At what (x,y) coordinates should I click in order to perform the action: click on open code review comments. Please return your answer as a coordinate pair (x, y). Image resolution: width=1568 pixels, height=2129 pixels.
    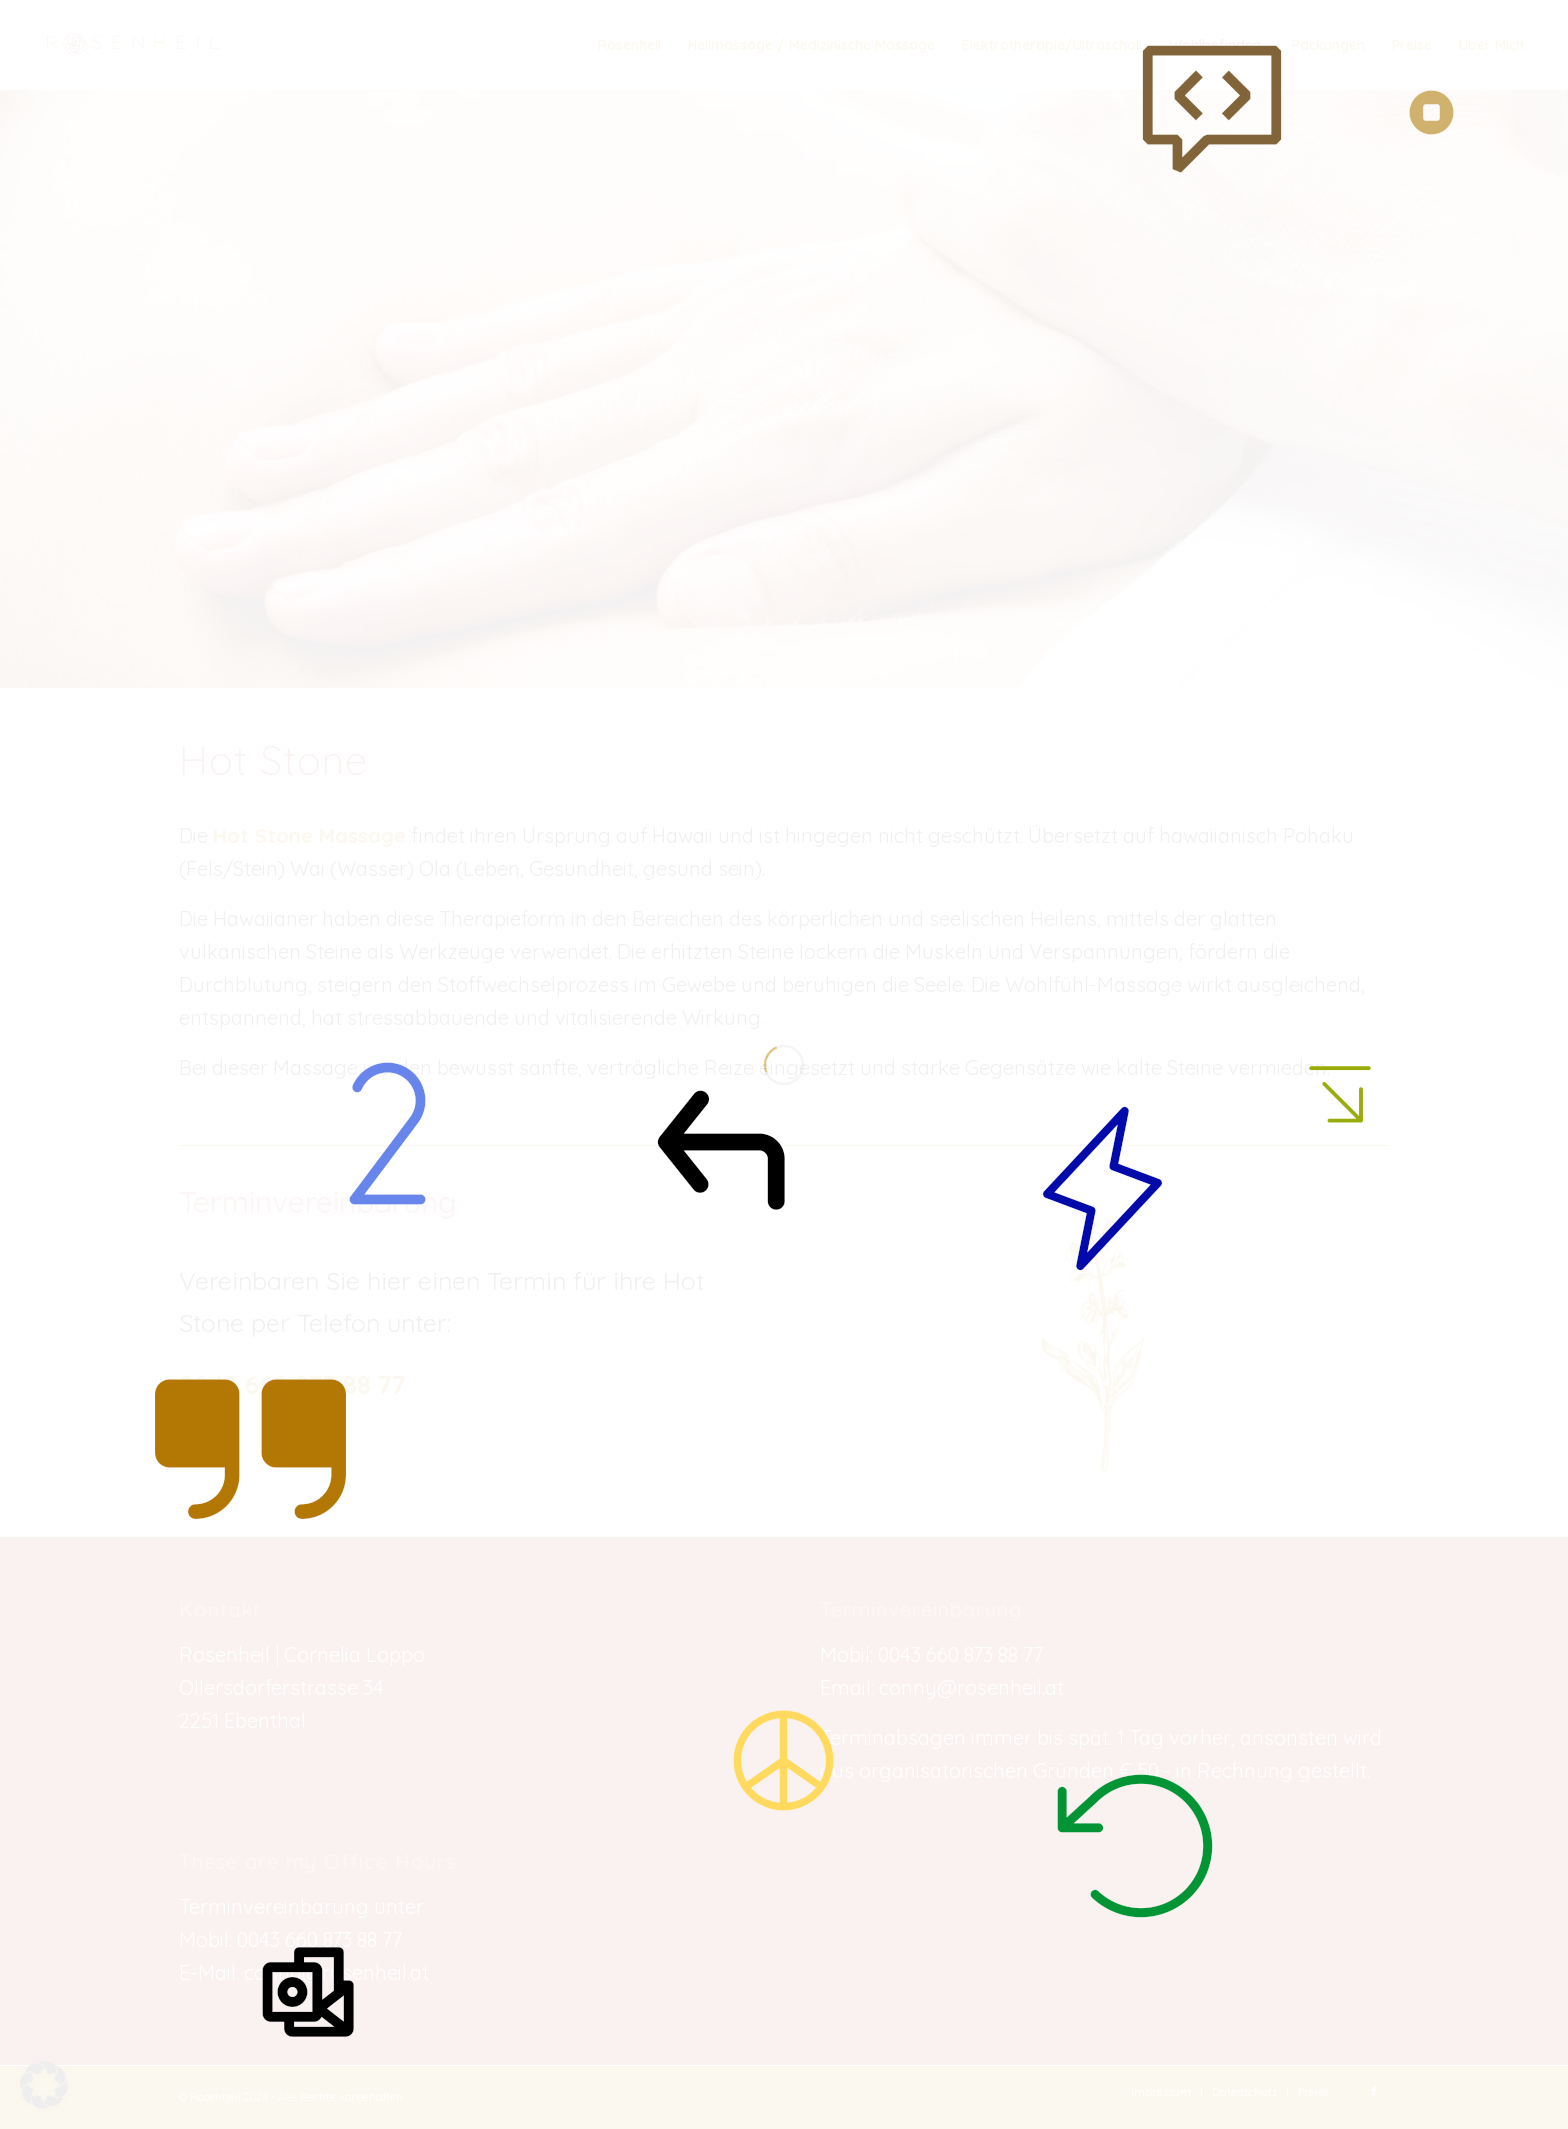
    Looking at the image, I should click on (1212, 105).